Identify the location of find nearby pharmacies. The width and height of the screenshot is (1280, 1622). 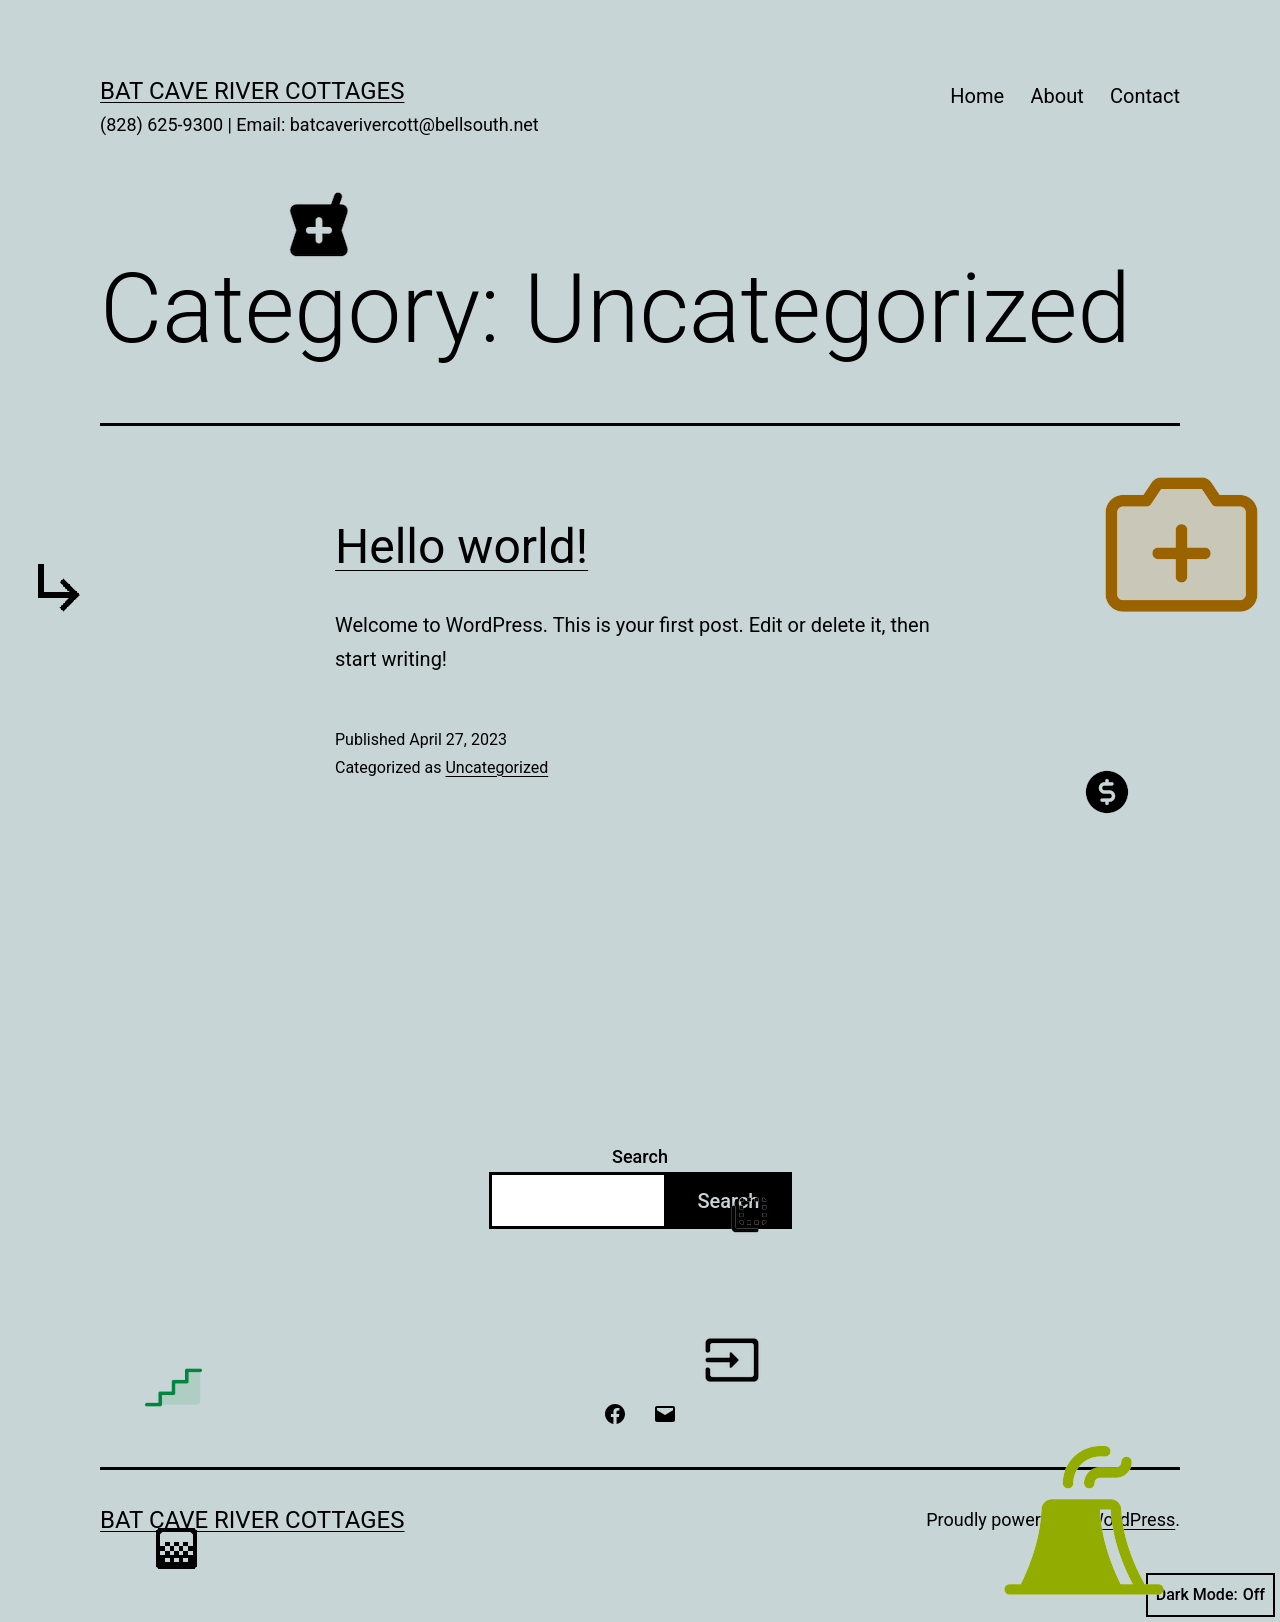
(319, 227).